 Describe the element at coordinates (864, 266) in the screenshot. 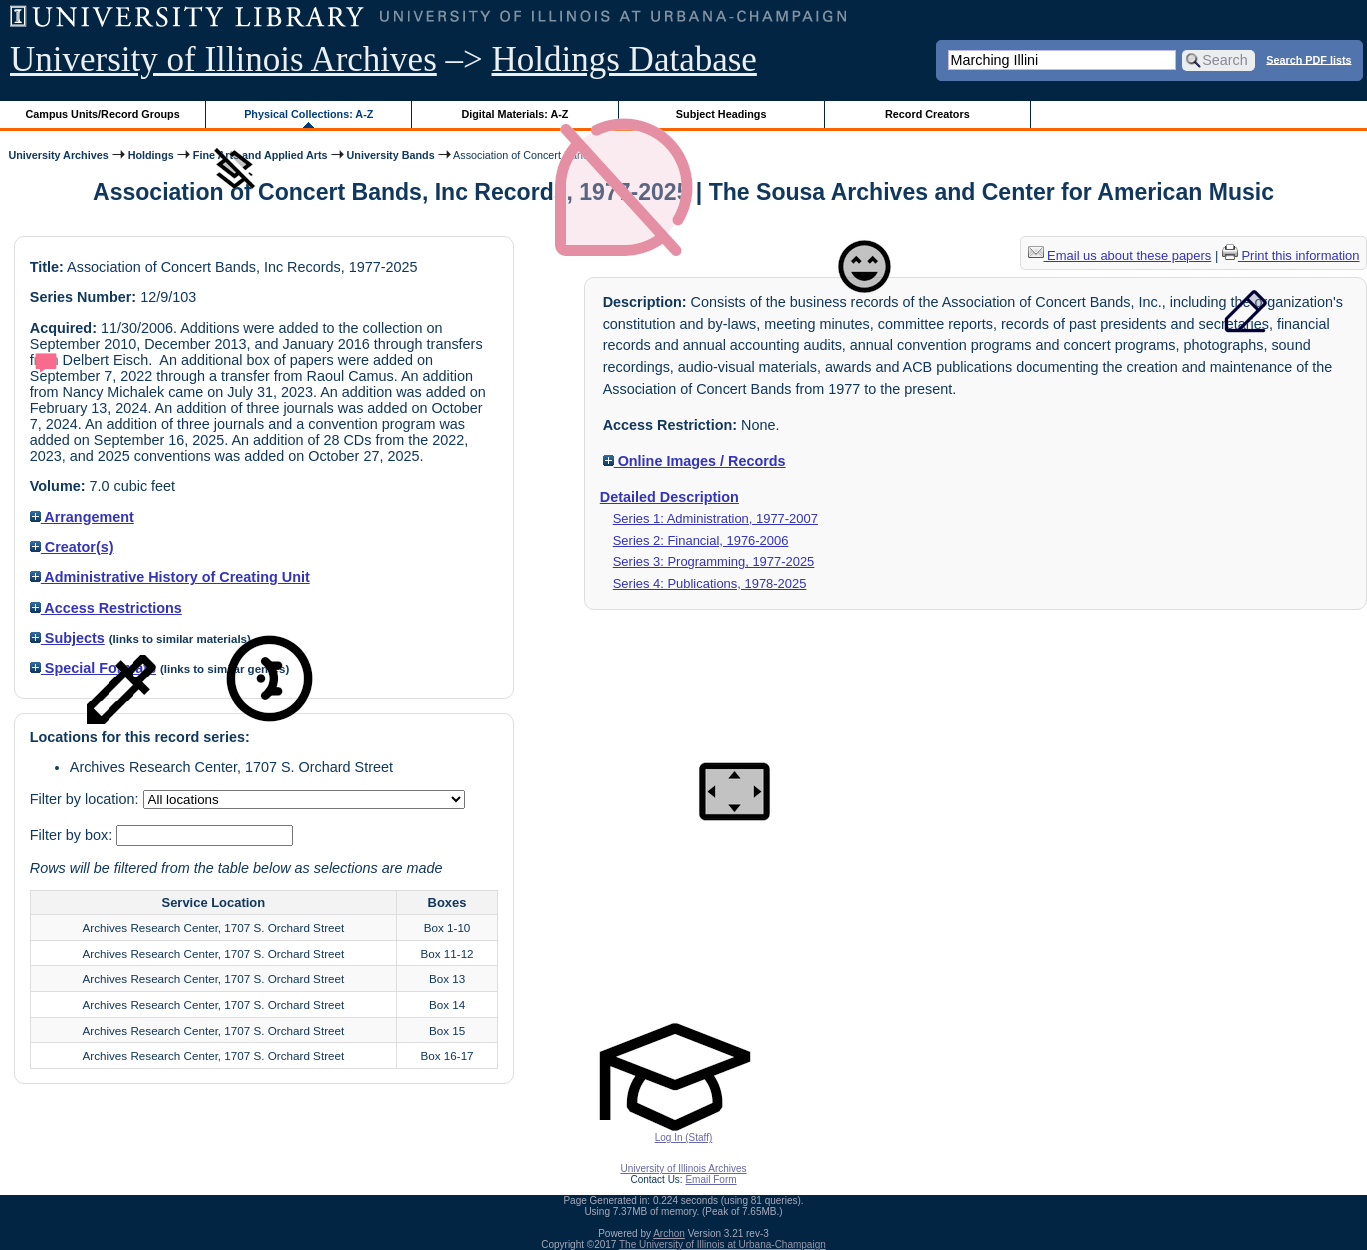

I see `rate your experience as very satisfied` at that location.